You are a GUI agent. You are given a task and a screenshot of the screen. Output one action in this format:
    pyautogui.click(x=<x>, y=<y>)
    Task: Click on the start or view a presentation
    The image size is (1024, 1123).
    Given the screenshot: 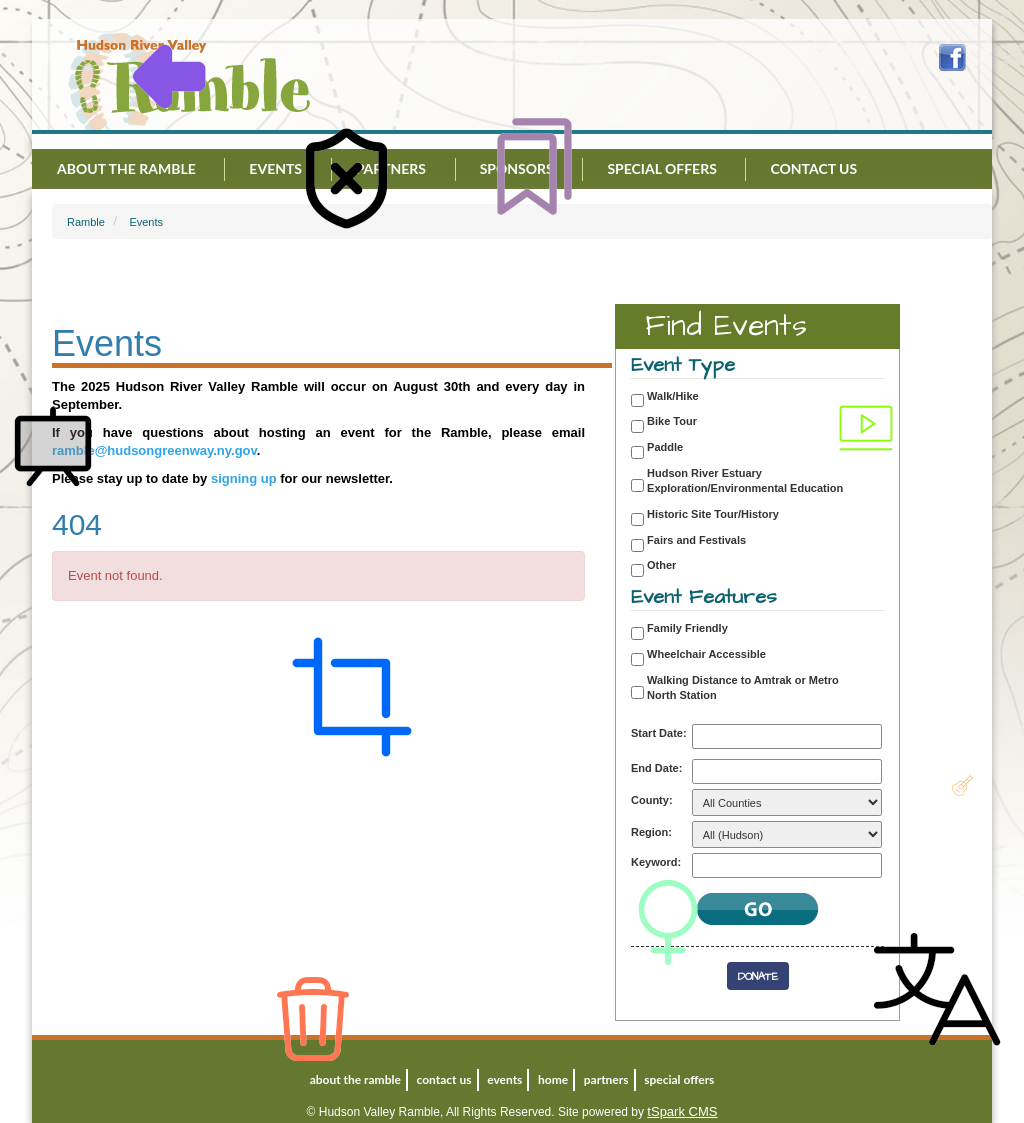 What is the action you would take?
    pyautogui.click(x=53, y=448)
    